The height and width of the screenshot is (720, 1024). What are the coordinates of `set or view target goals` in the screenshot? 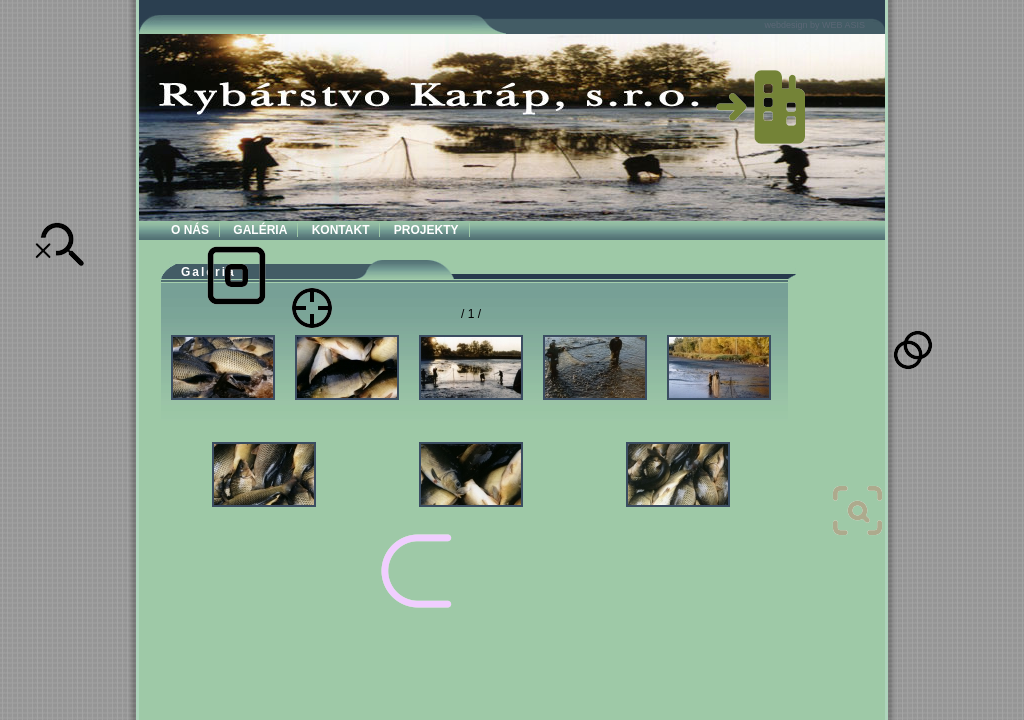 It's located at (312, 308).